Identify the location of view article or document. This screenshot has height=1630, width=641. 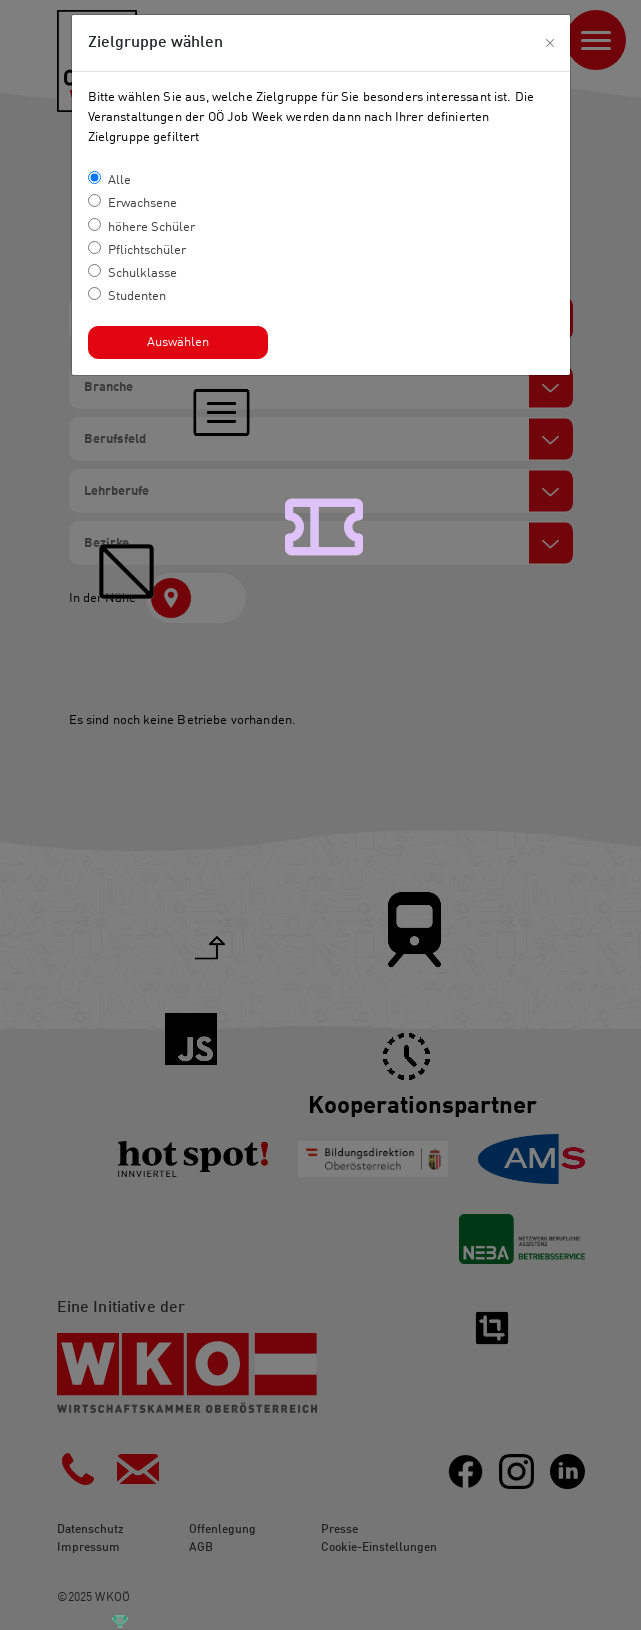
(221, 412).